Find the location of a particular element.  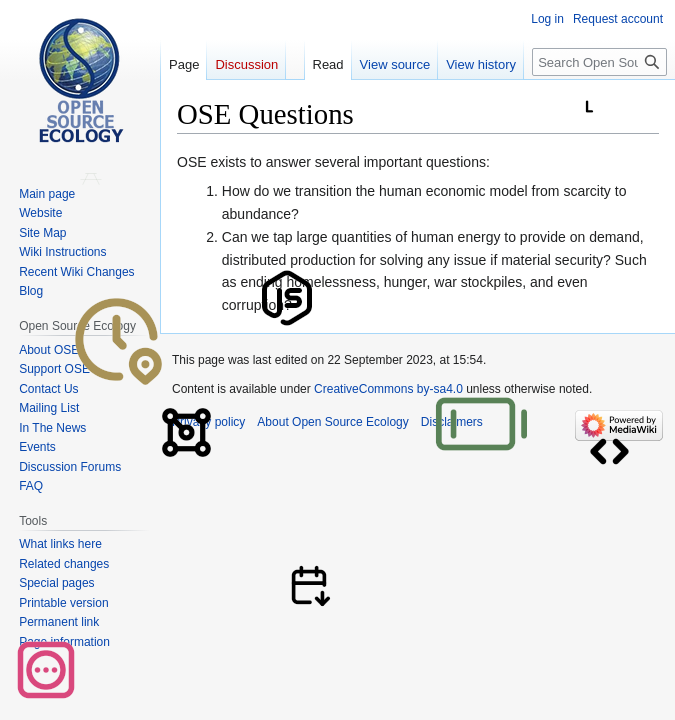

view nearby picnic areas is located at coordinates (91, 179).